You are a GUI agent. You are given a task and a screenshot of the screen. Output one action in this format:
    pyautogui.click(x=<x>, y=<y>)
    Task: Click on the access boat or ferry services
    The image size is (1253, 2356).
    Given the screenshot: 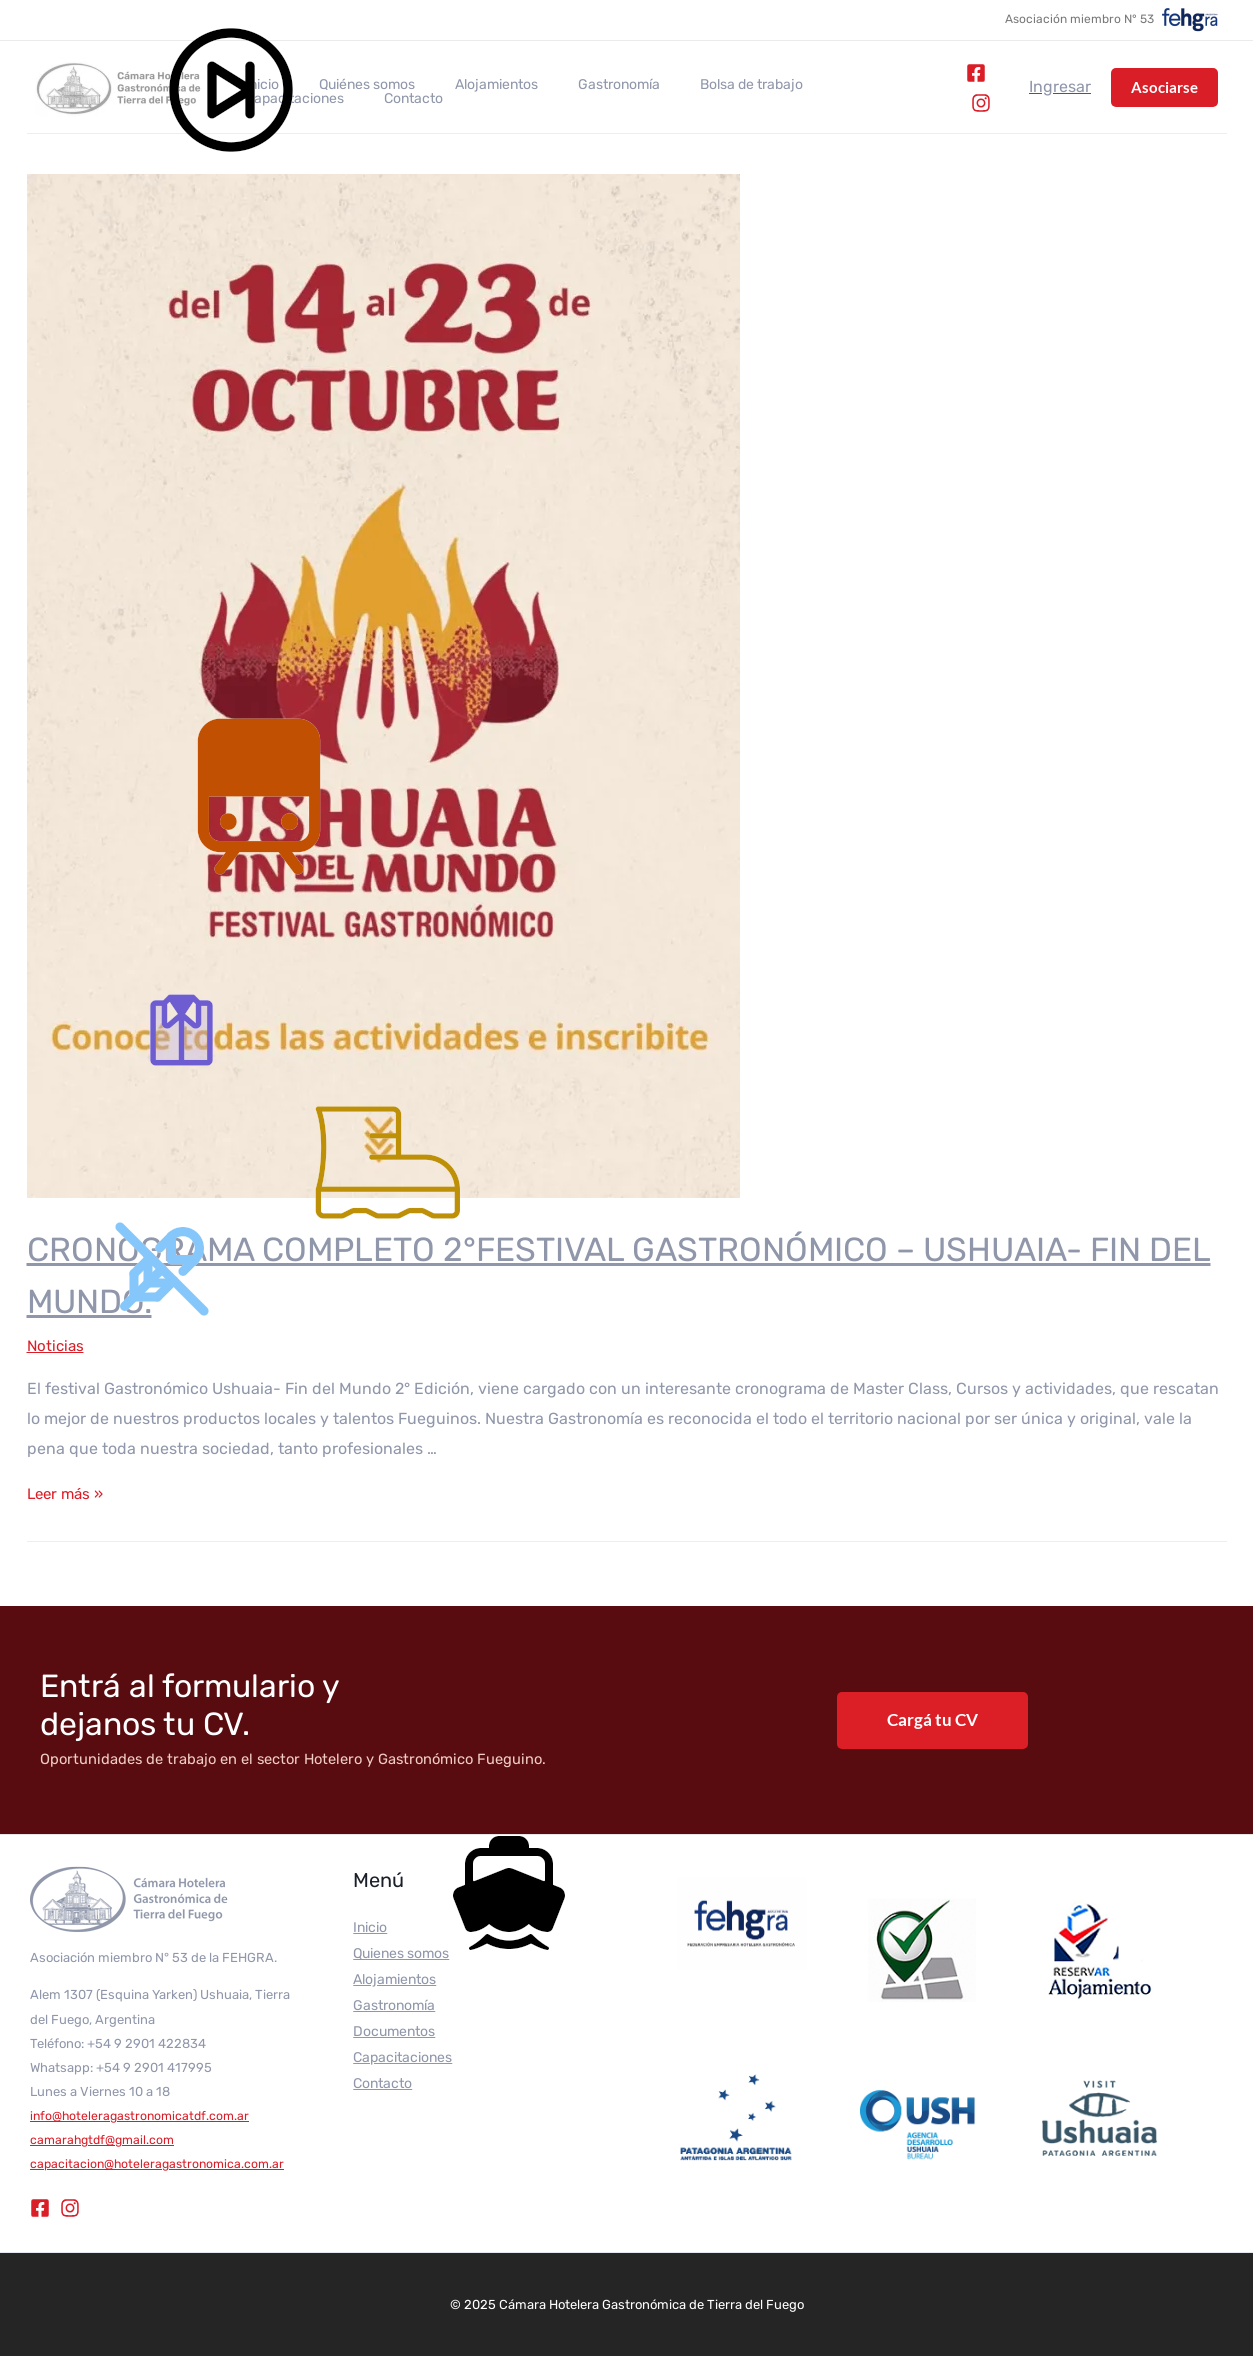 What is the action you would take?
    pyautogui.click(x=509, y=1894)
    